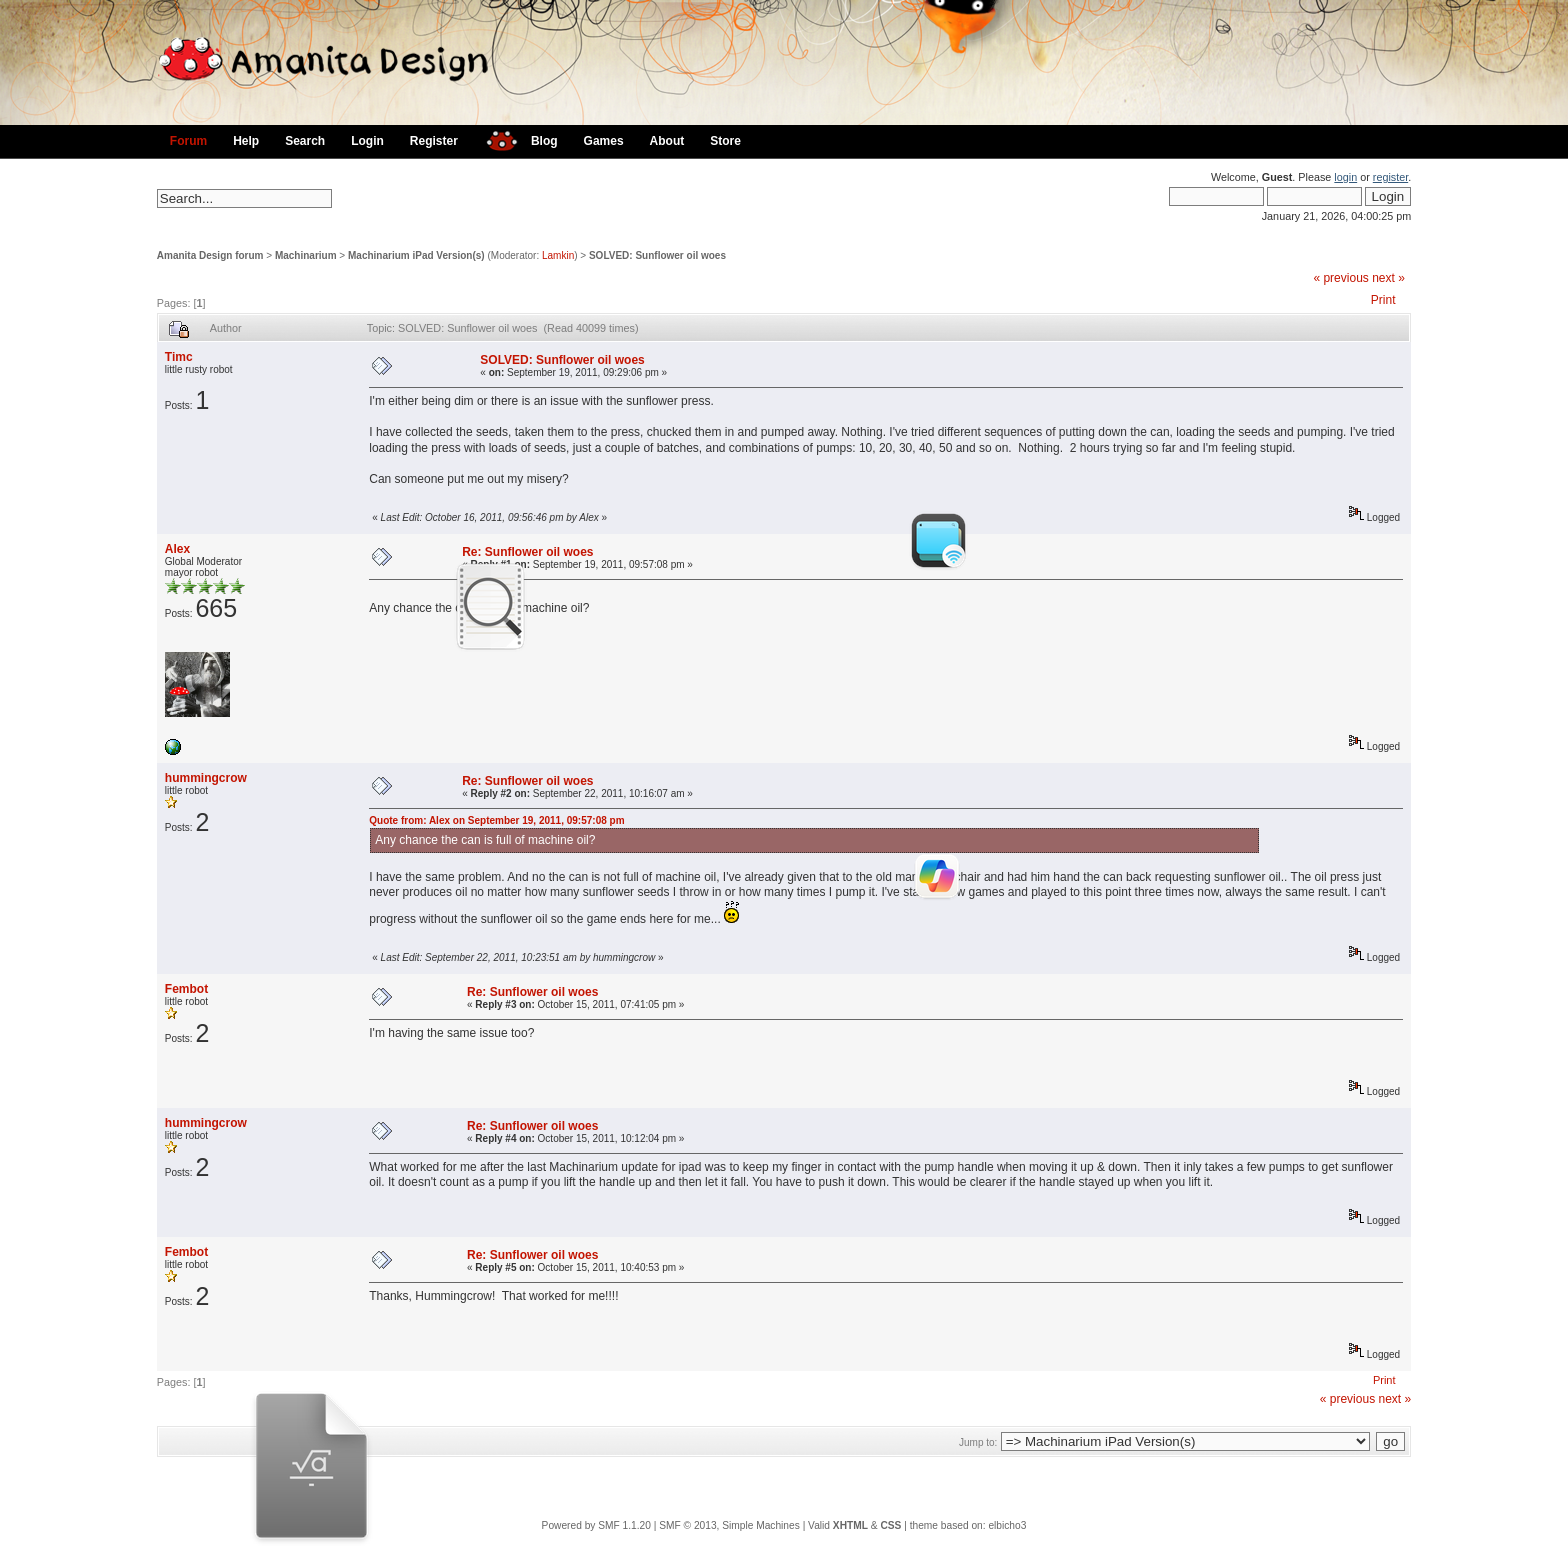 This screenshot has width=1568, height=1555. I want to click on open system log viewer, so click(490, 606).